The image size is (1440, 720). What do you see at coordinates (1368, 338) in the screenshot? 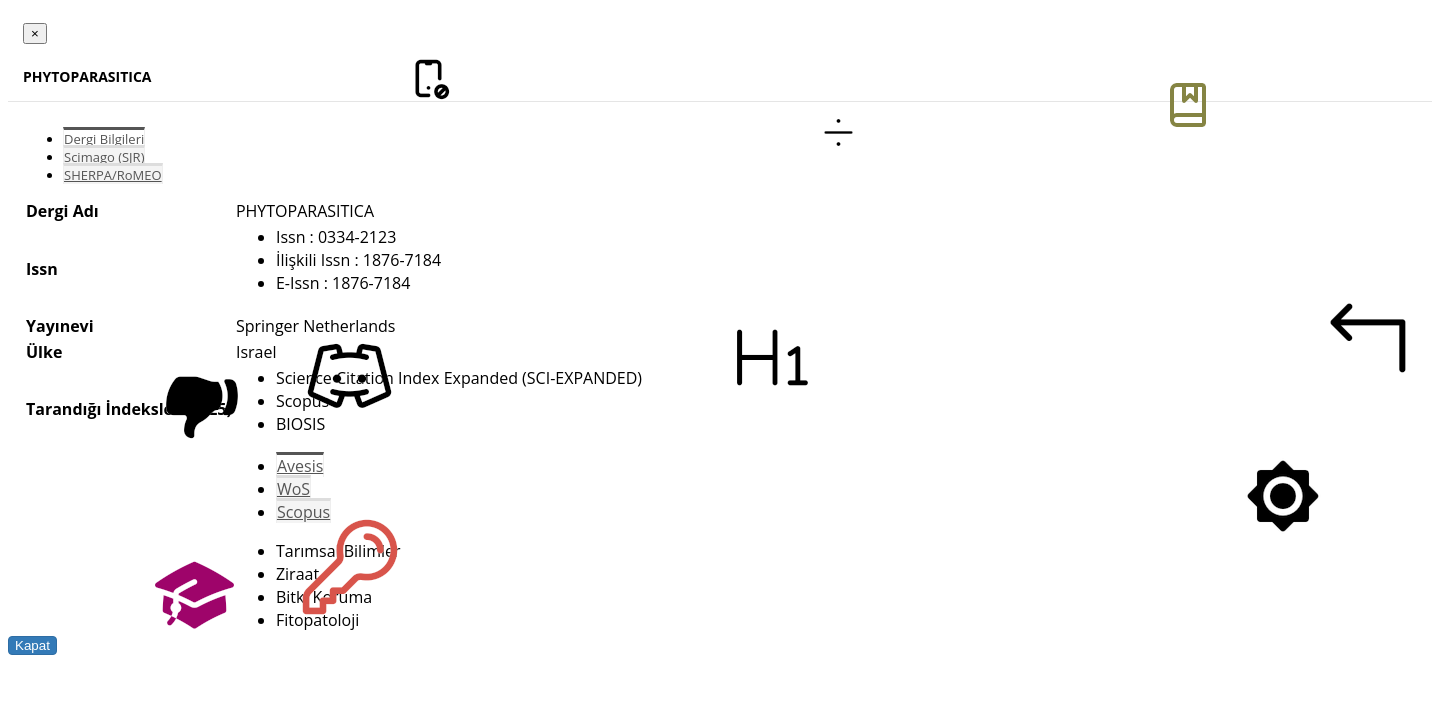
I see `go back to the previous screen` at bounding box center [1368, 338].